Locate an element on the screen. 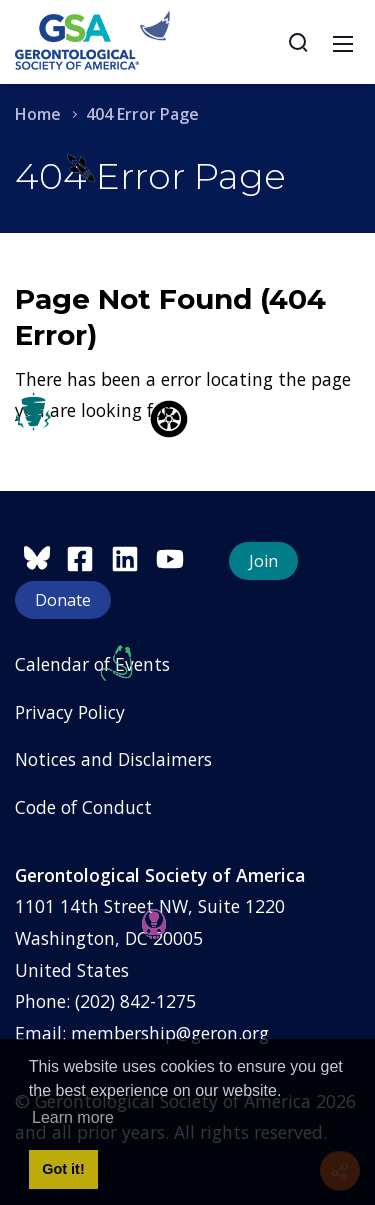  submit a new idea or suggestion is located at coordinates (154, 924).